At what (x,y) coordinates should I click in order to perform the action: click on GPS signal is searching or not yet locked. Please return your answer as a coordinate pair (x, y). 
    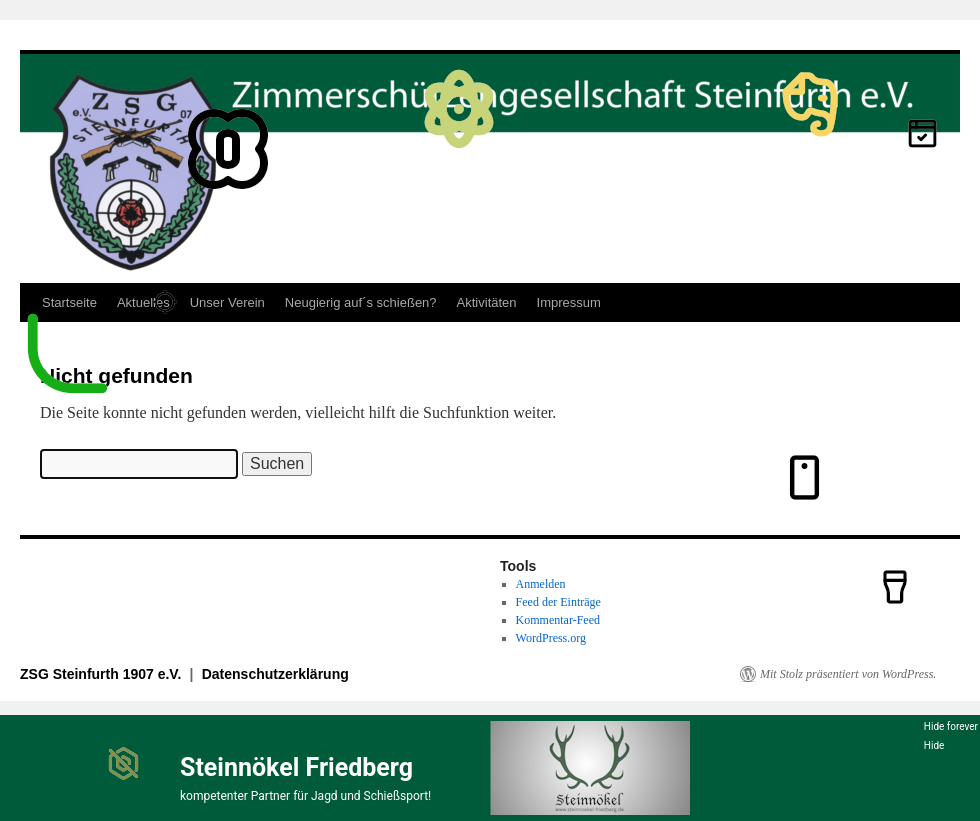
    Looking at the image, I should click on (165, 302).